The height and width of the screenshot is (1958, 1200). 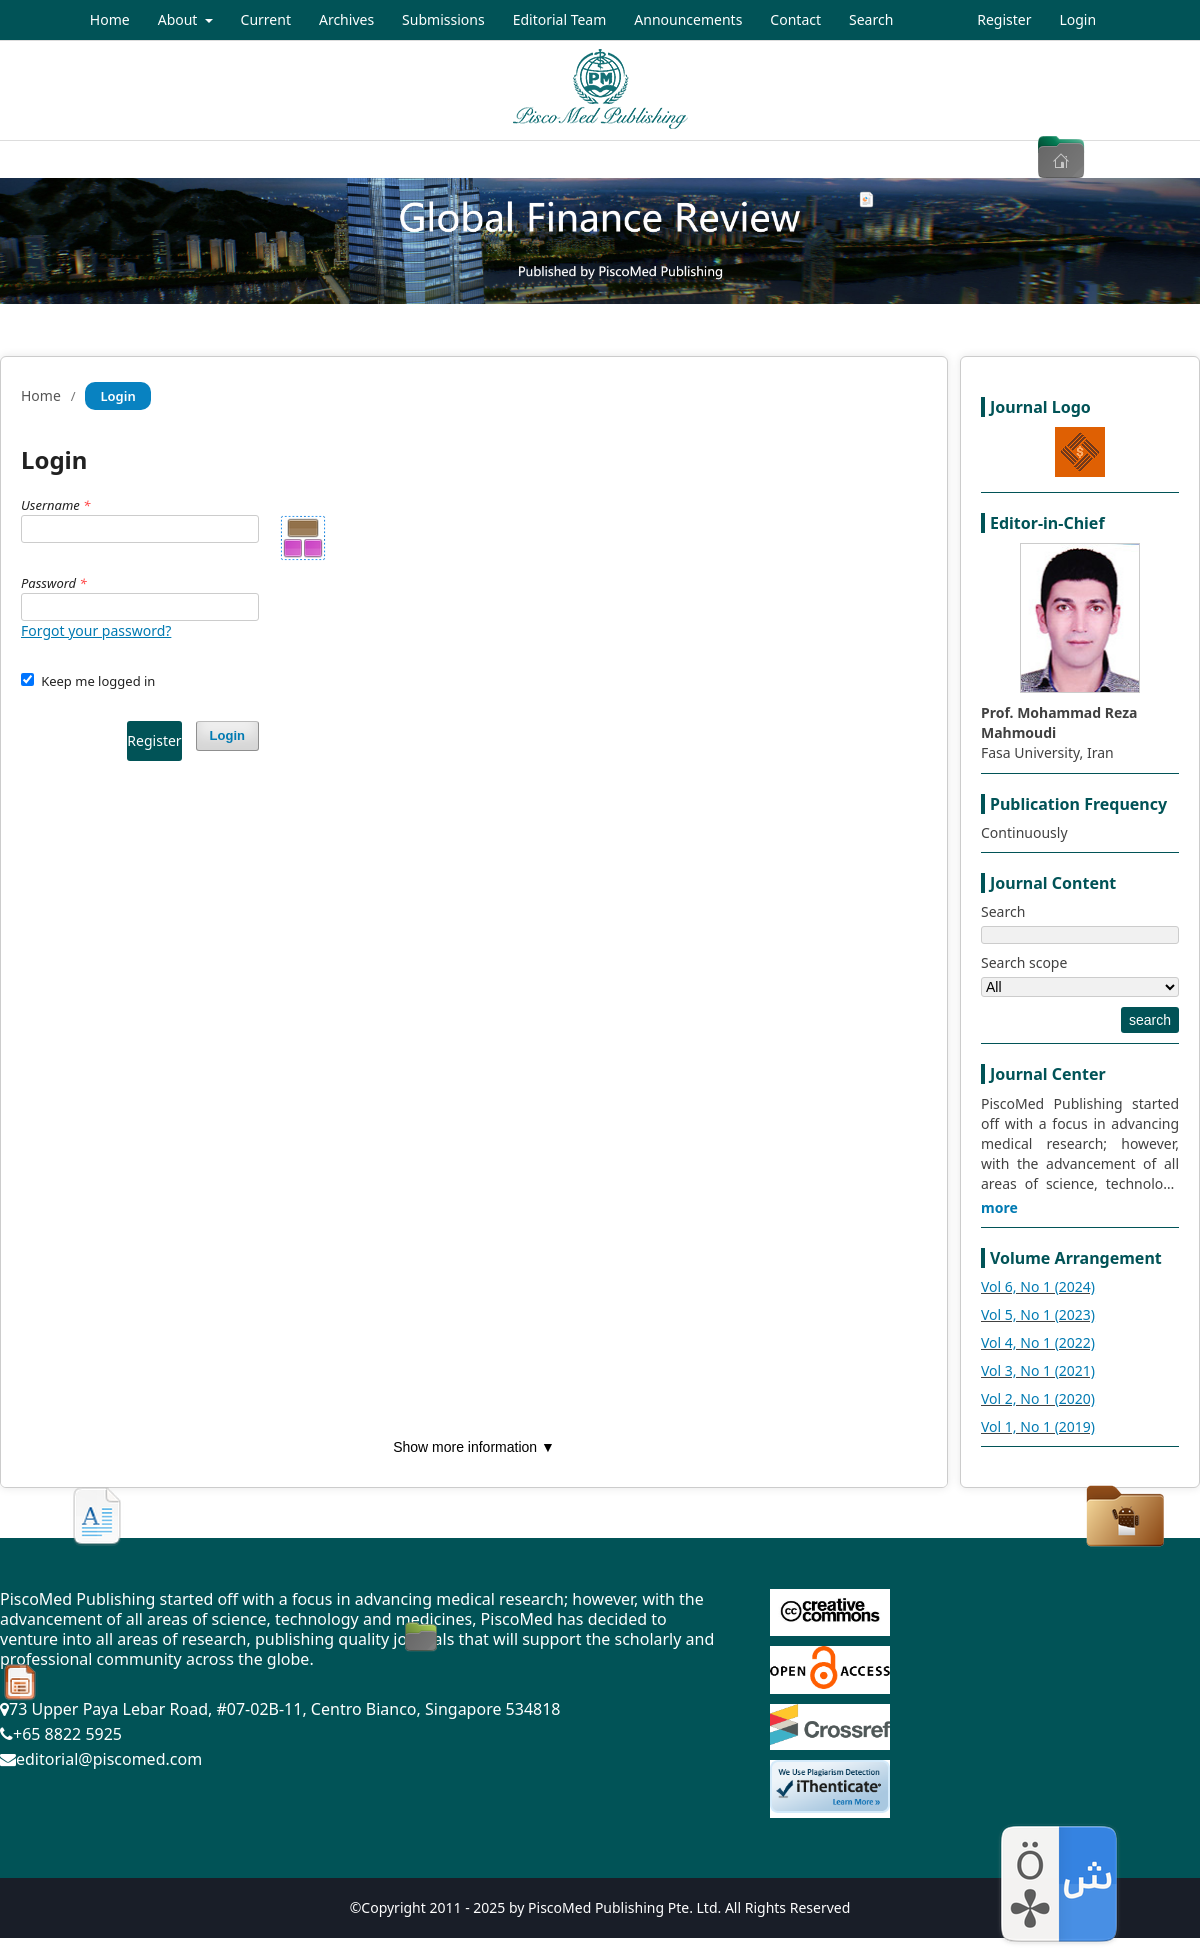 I want to click on open a word processing document, so click(x=97, y=1516).